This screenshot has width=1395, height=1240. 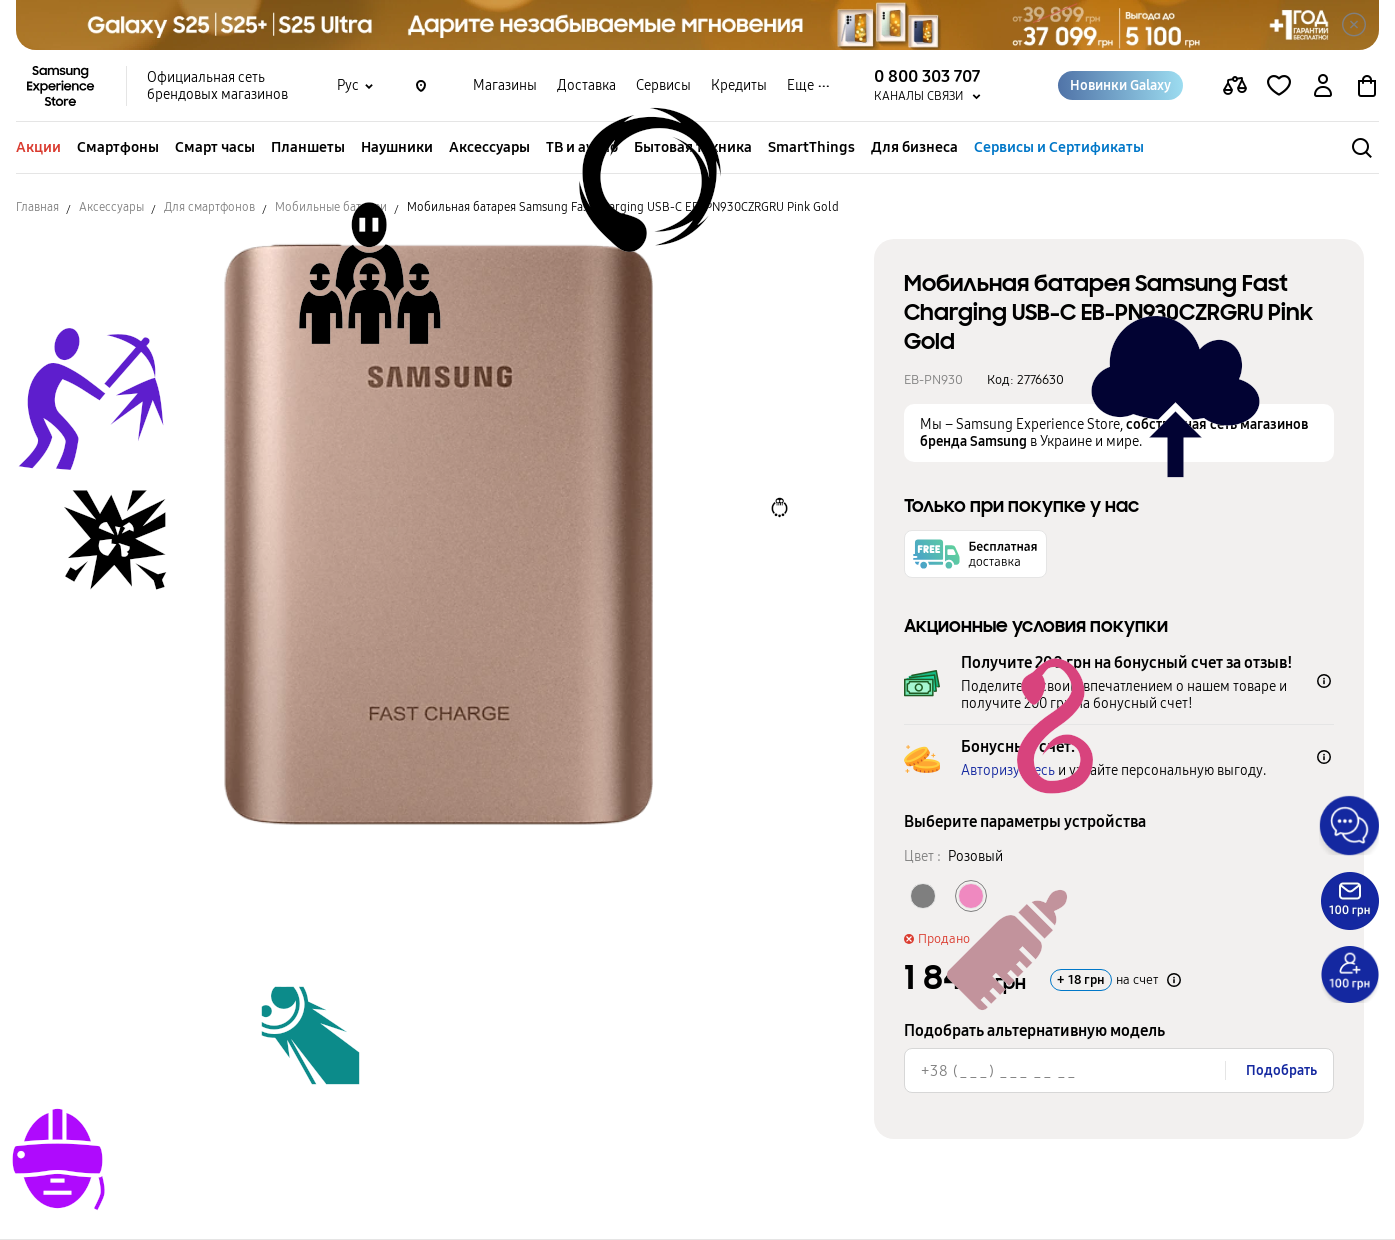 What do you see at coordinates (91, 399) in the screenshot?
I see `access mining or resource gathering features` at bounding box center [91, 399].